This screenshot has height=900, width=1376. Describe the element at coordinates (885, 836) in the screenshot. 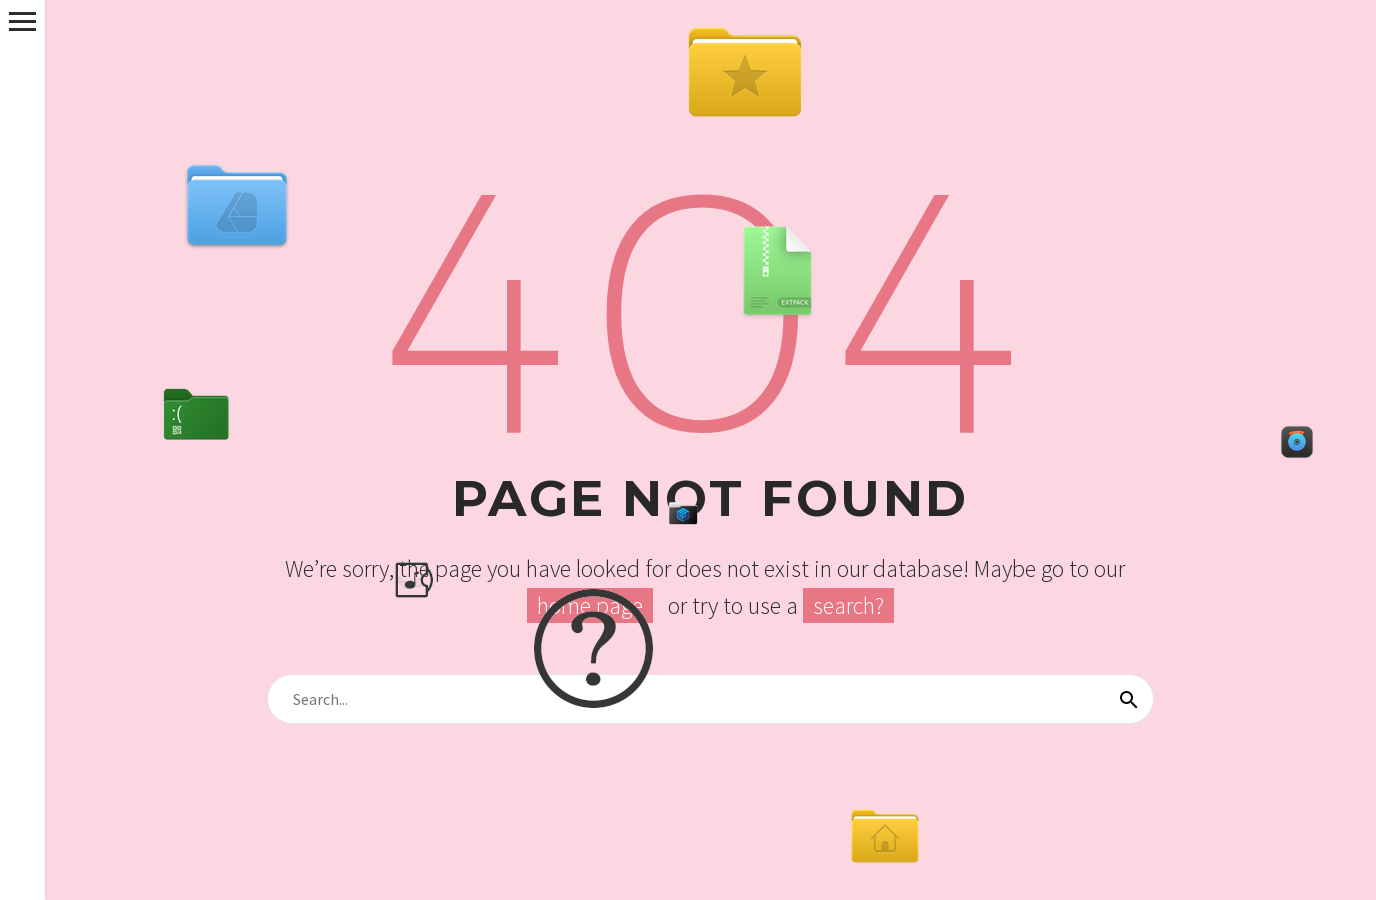

I see `access your home folder` at that location.